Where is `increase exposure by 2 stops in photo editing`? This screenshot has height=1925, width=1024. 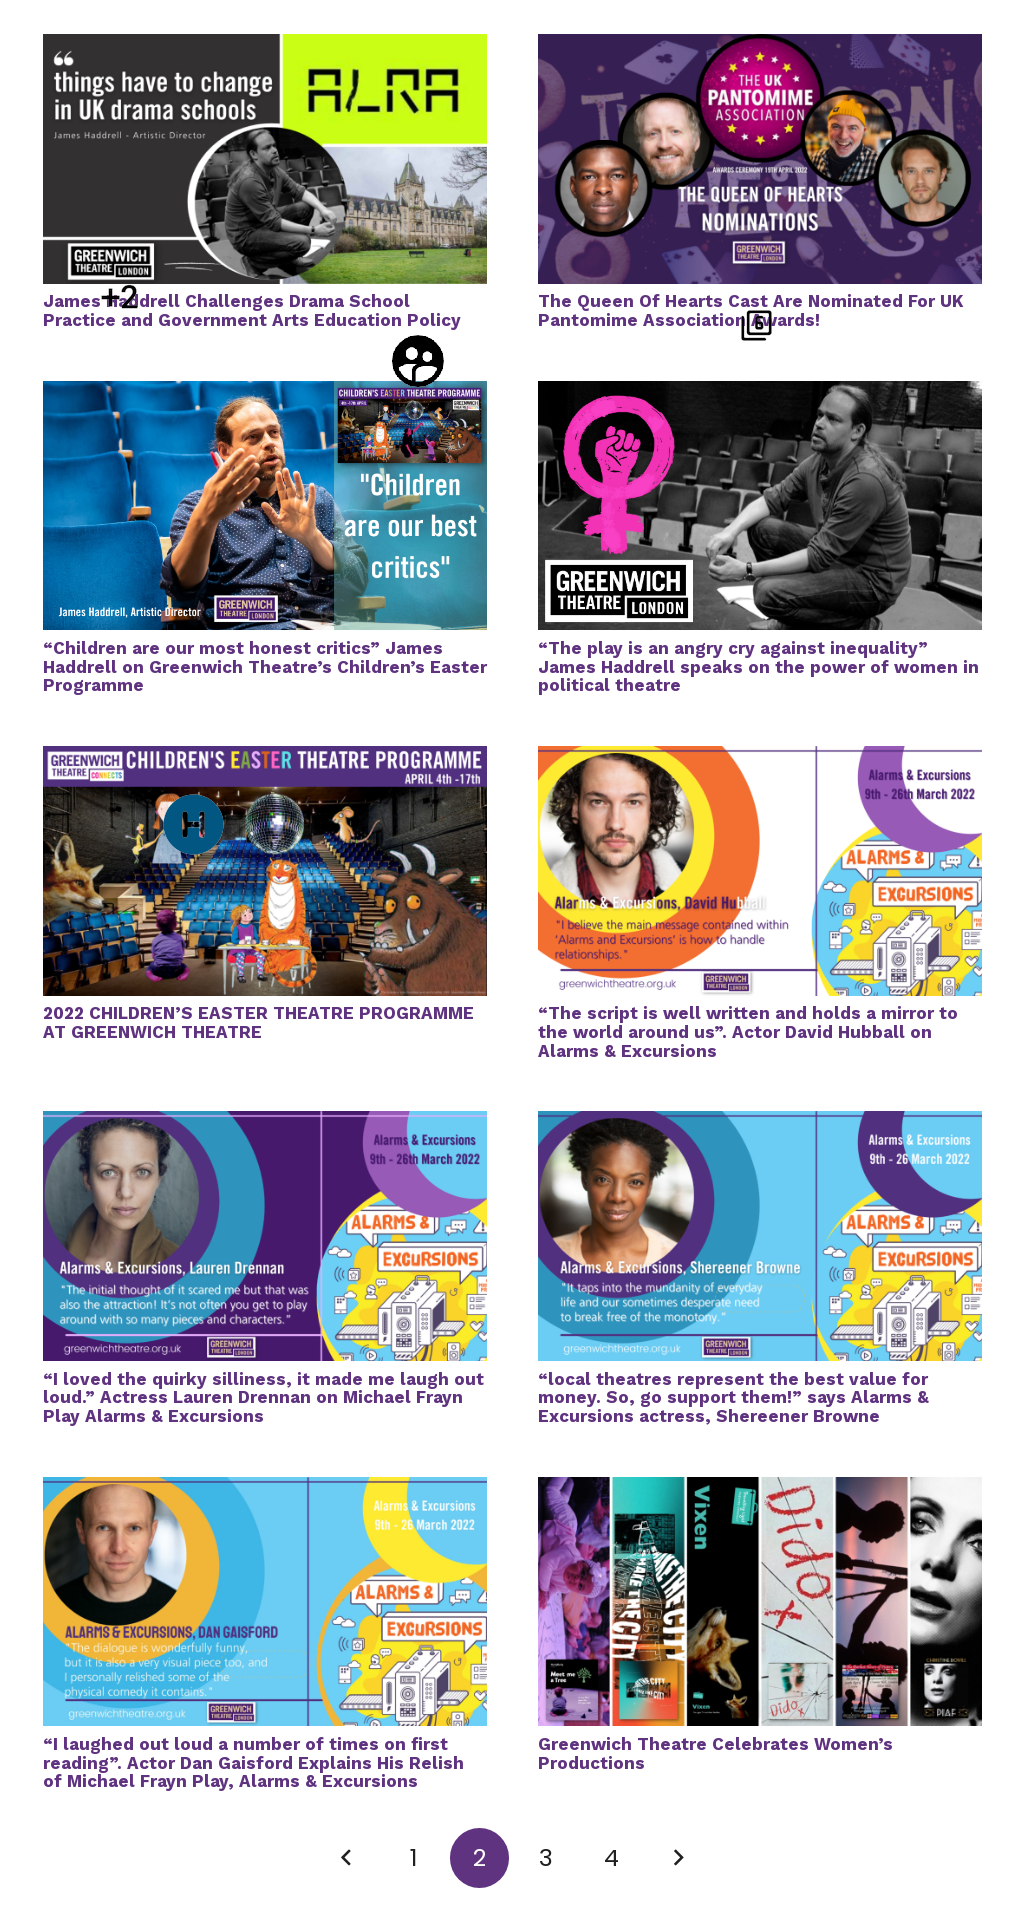 increase exposure by 2 stops in photo editing is located at coordinates (119, 297).